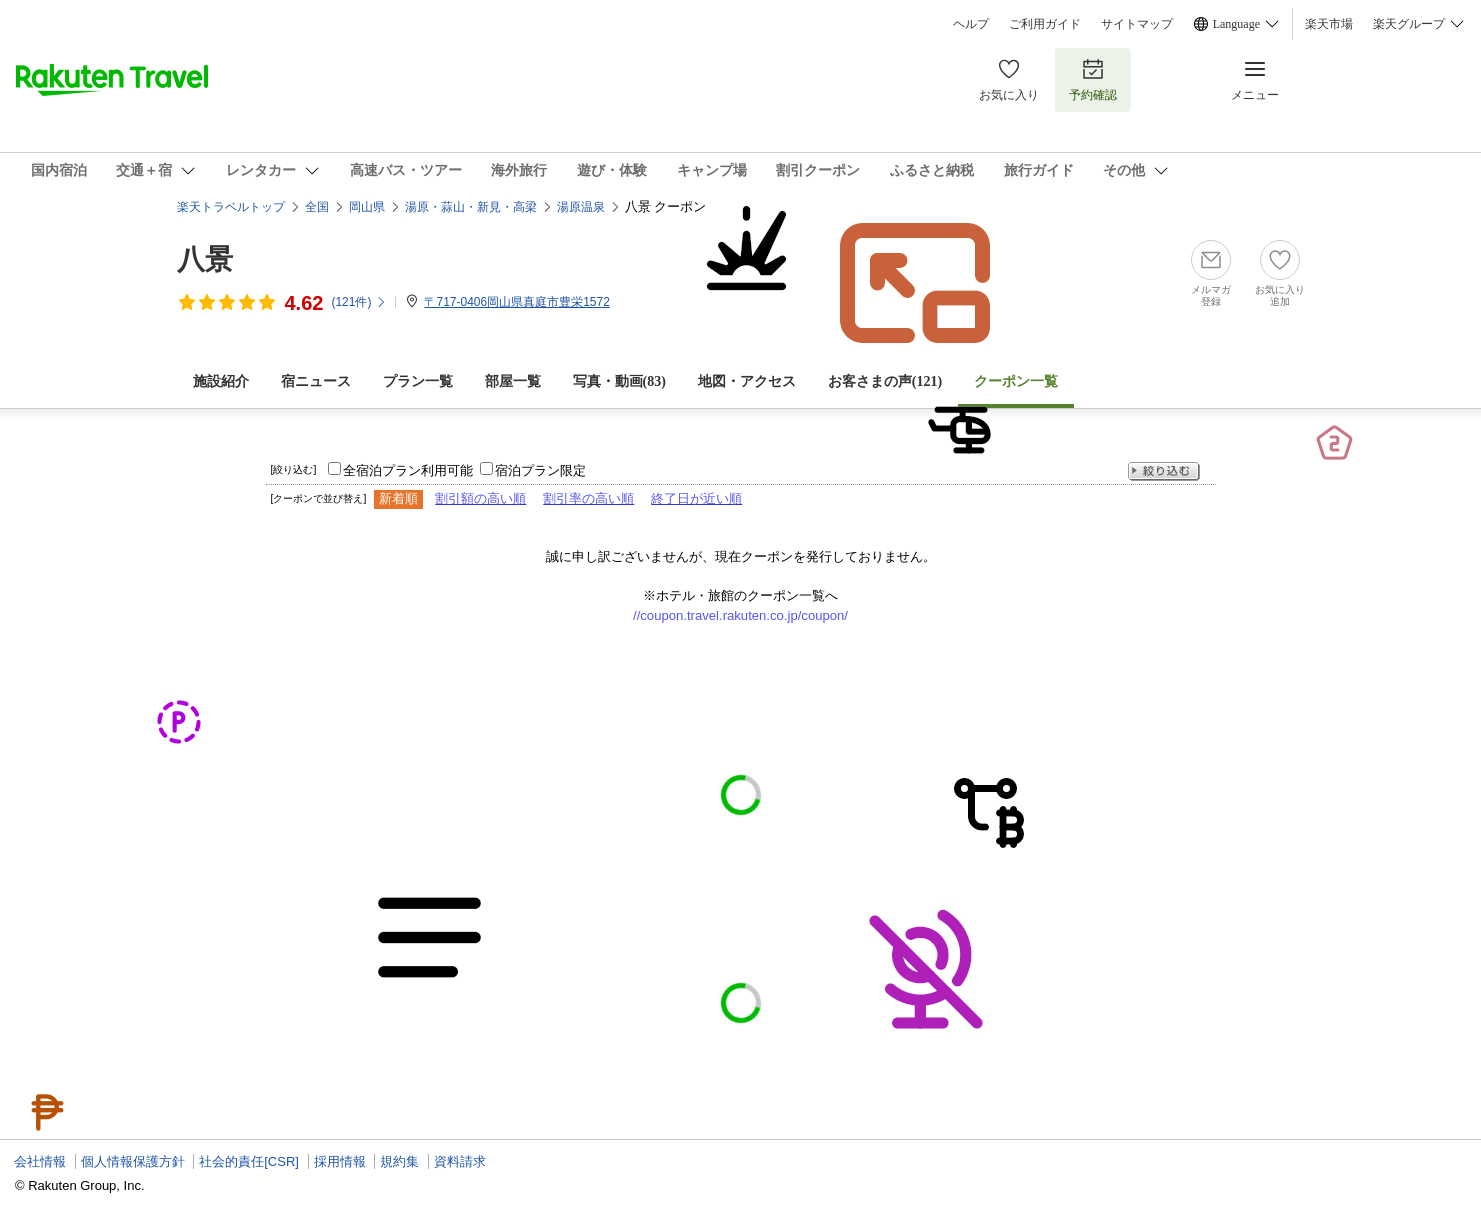  I want to click on access helicopter or aerial transport options, so click(959, 428).